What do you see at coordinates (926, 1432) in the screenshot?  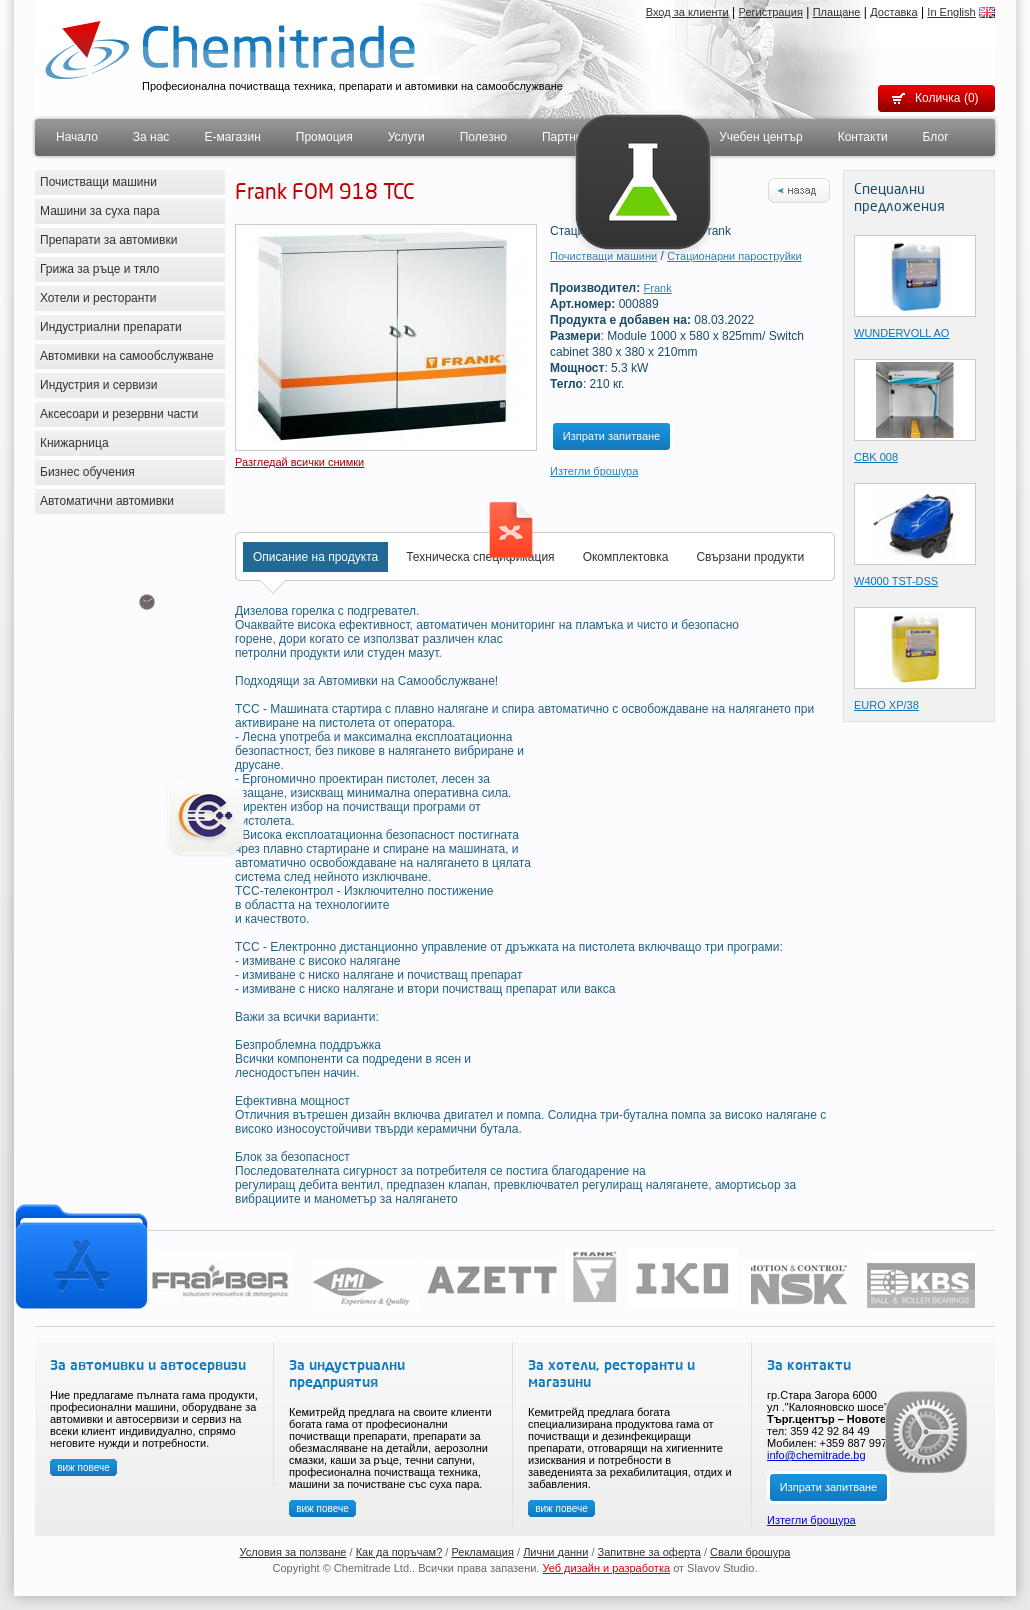 I see `open system settings` at bounding box center [926, 1432].